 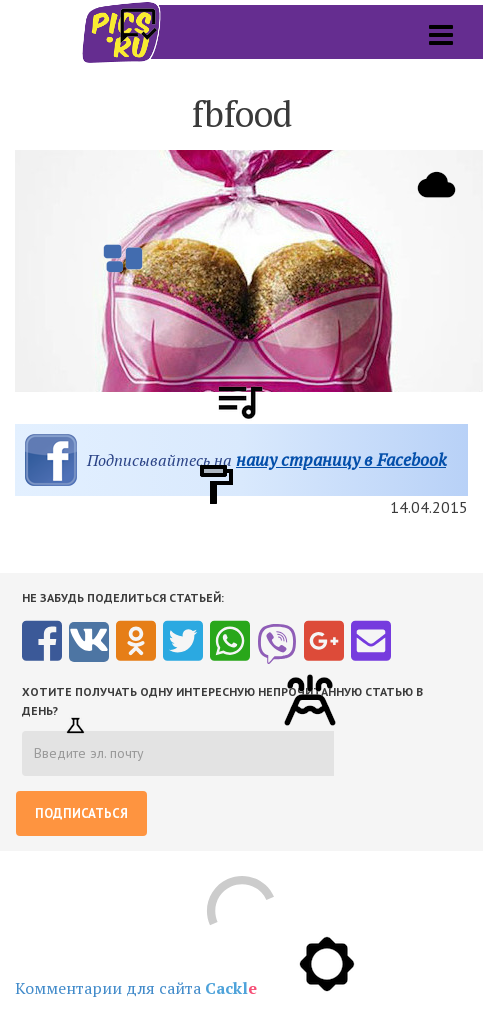 What do you see at coordinates (75, 725) in the screenshot?
I see `access science or laboratory features` at bounding box center [75, 725].